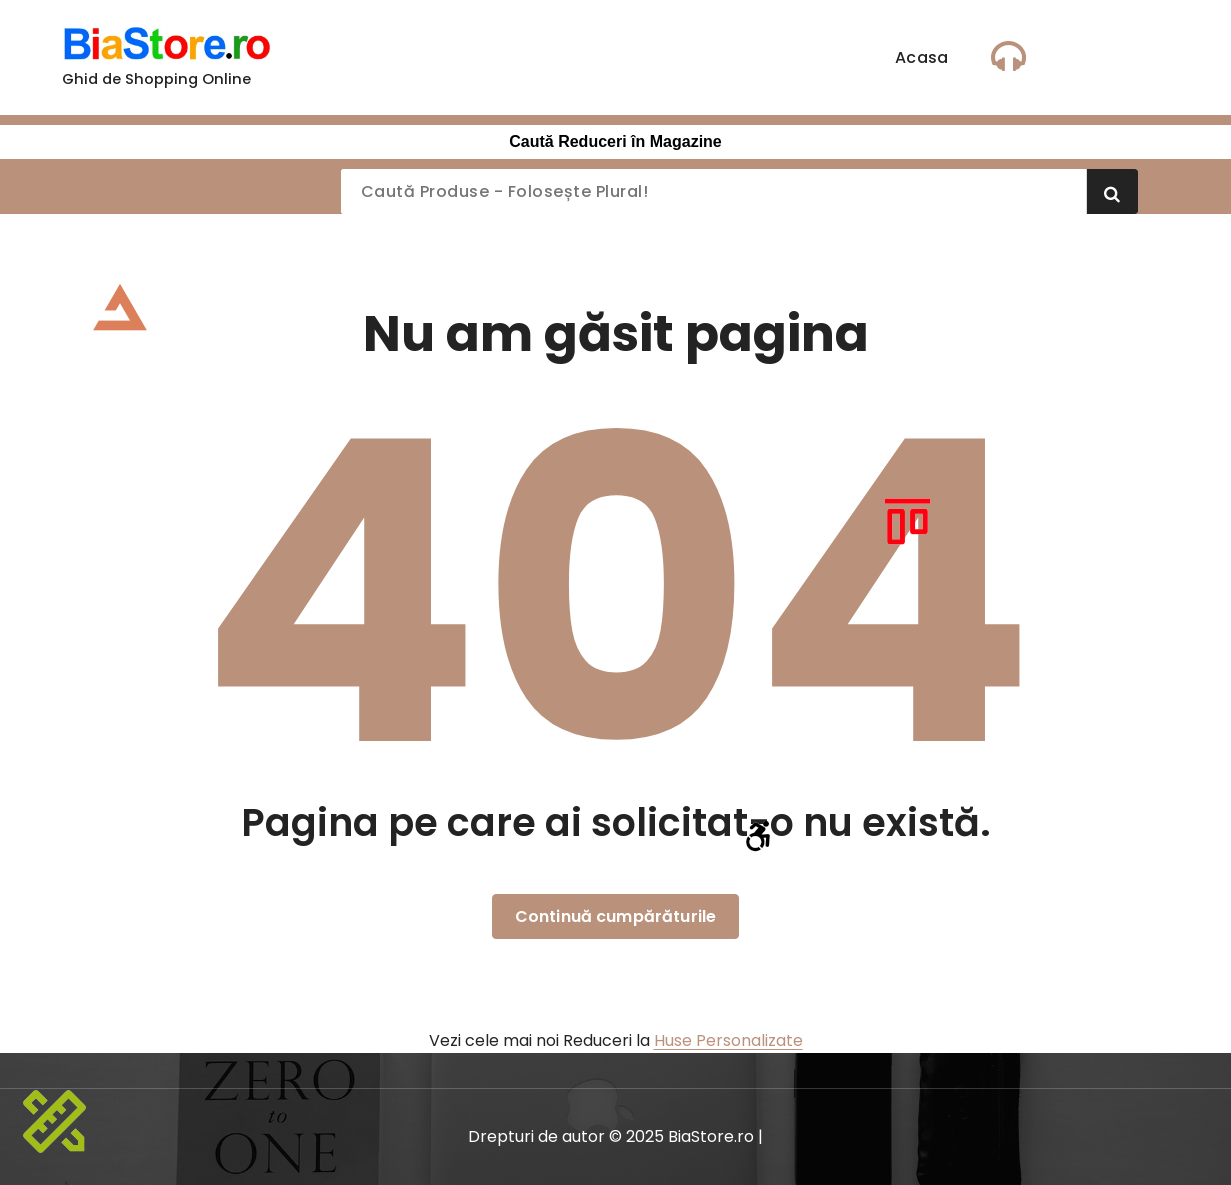 Image resolution: width=1231 pixels, height=1185 pixels. I want to click on indicates wheelchair accessibility, so click(758, 836).